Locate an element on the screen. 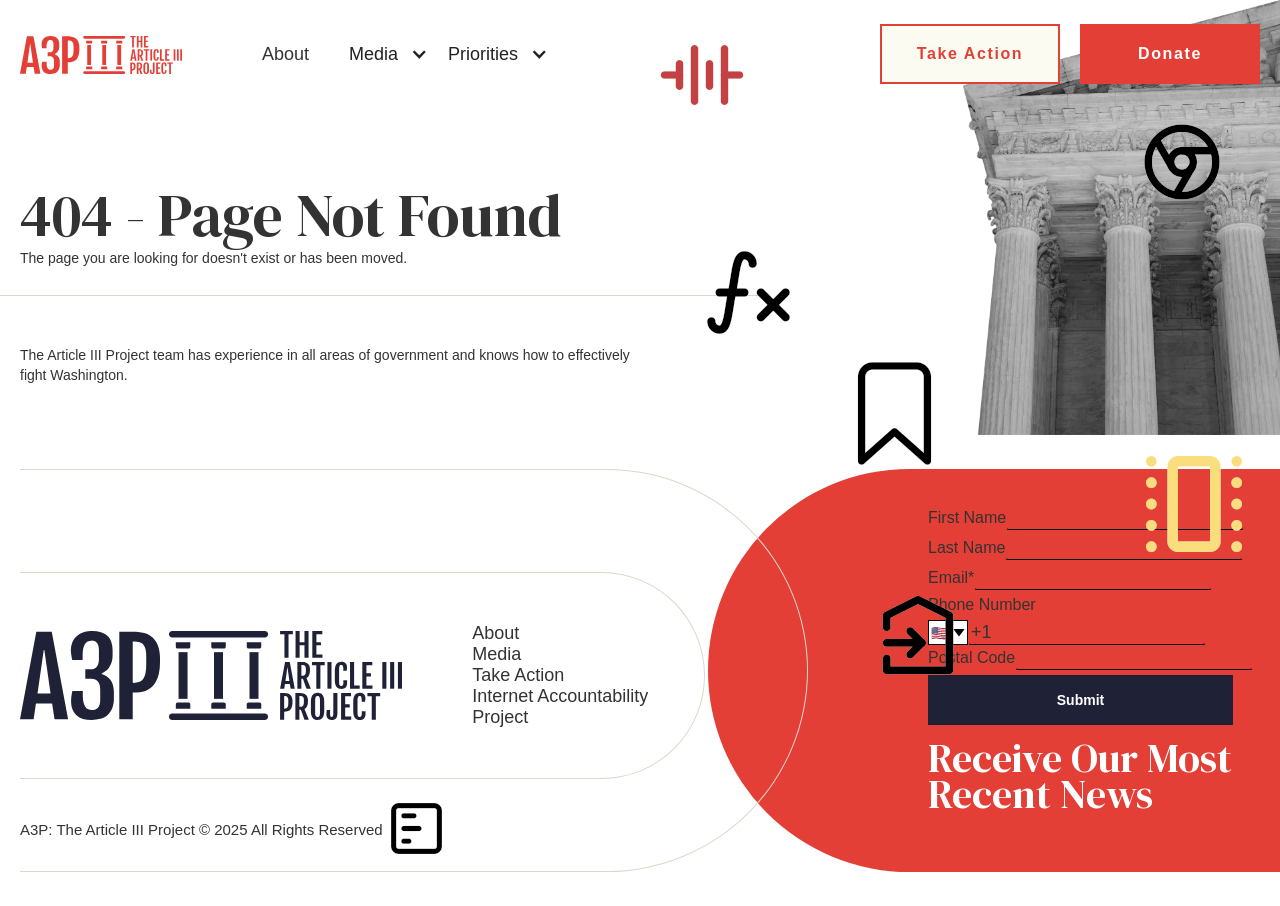 The image size is (1280, 906). transfer funds or items into an account is located at coordinates (918, 635).